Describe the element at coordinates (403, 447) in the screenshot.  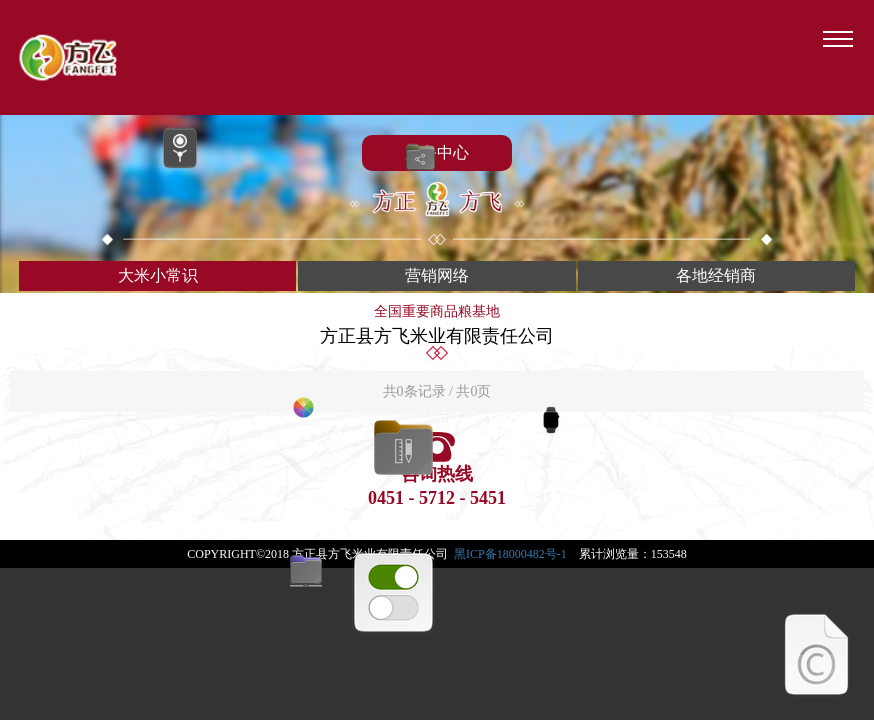
I see `open templates folder` at that location.